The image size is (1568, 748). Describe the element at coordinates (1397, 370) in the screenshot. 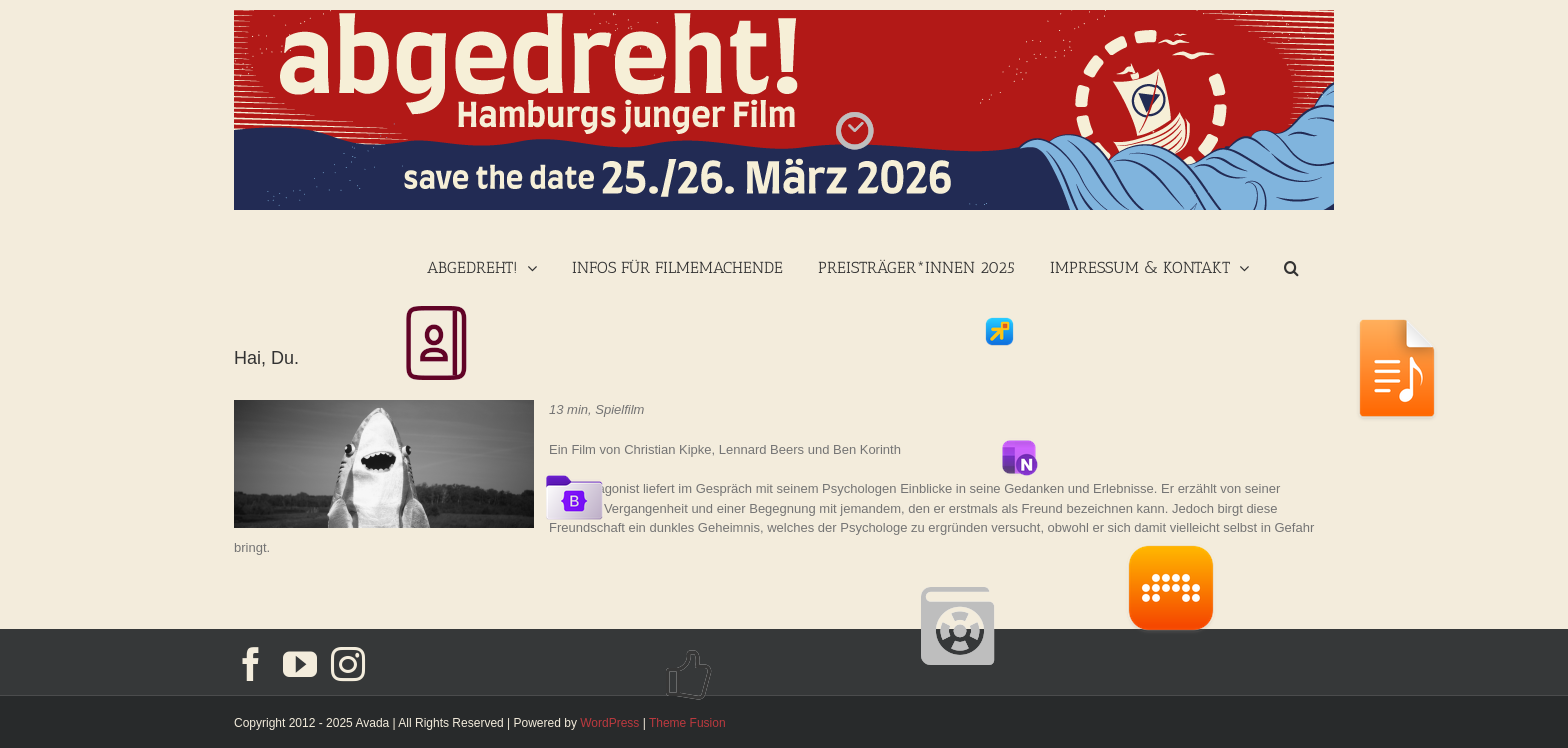

I see `mp3 playlist file type indicator` at that location.